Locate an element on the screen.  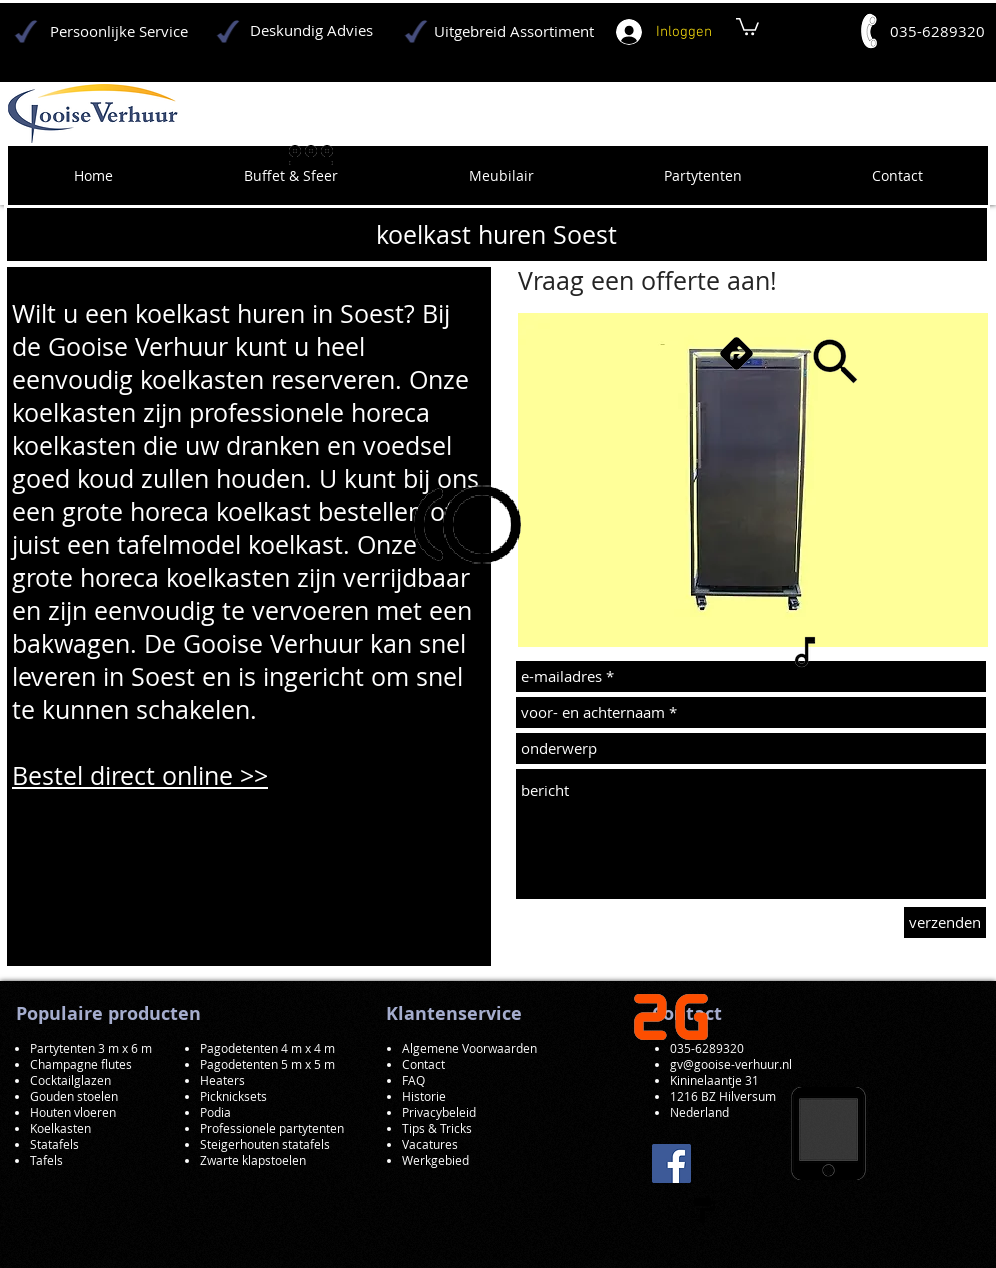
switch to tablet view is located at coordinates (830, 1133).